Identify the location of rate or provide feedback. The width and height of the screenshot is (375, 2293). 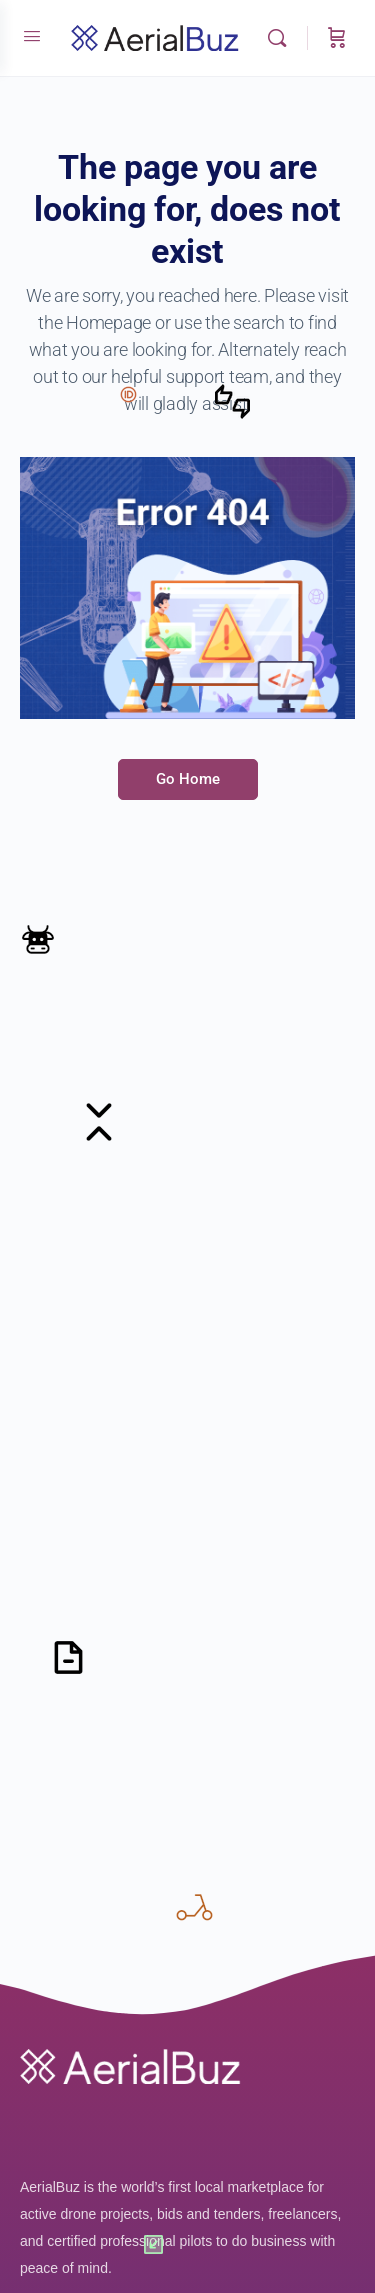
(232, 401).